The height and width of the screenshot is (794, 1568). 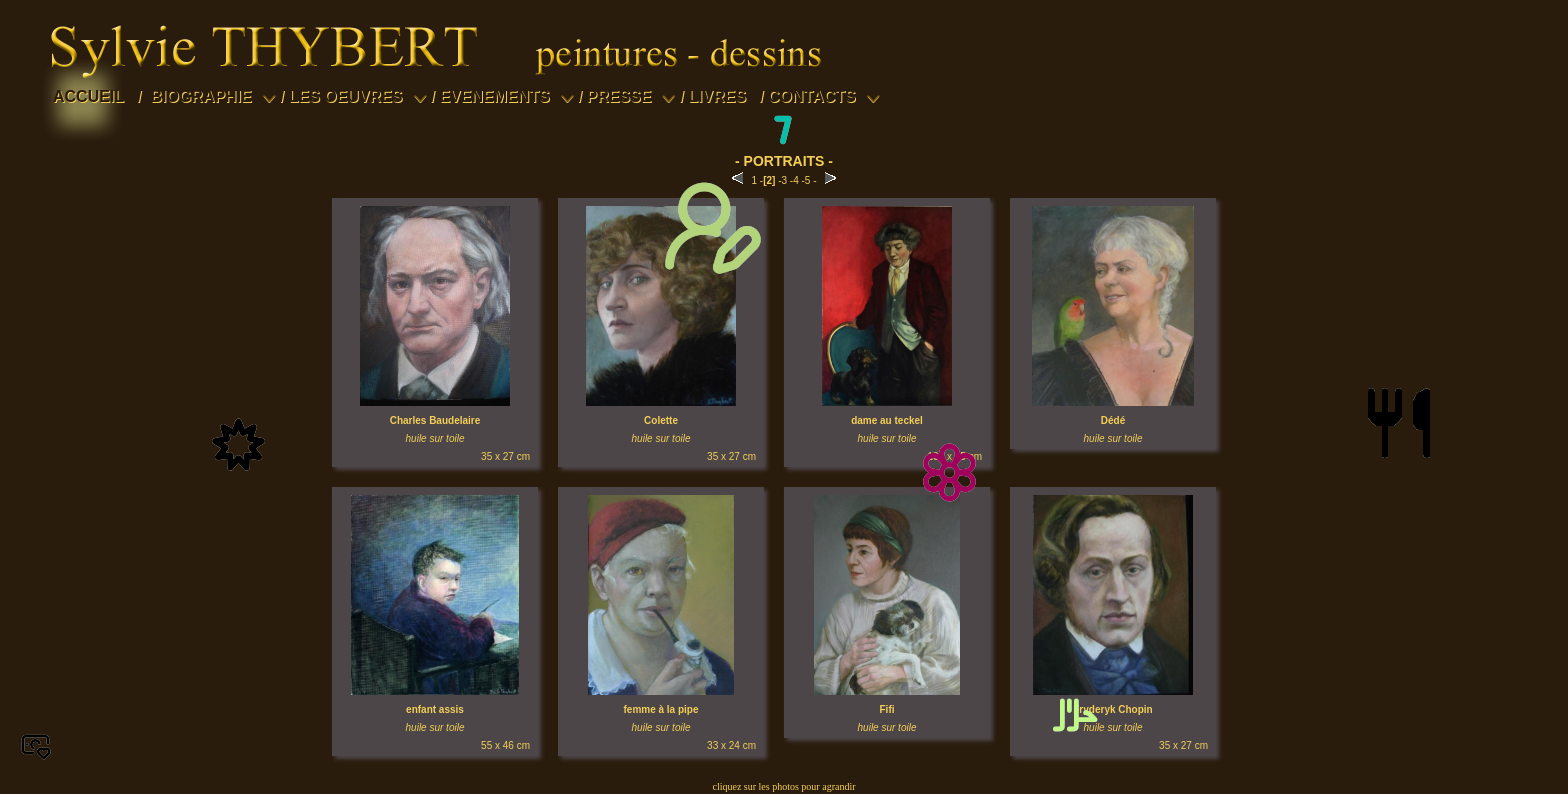 What do you see at coordinates (949, 472) in the screenshot?
I see `access garden or plant care features` at bounding box center [949, 472].